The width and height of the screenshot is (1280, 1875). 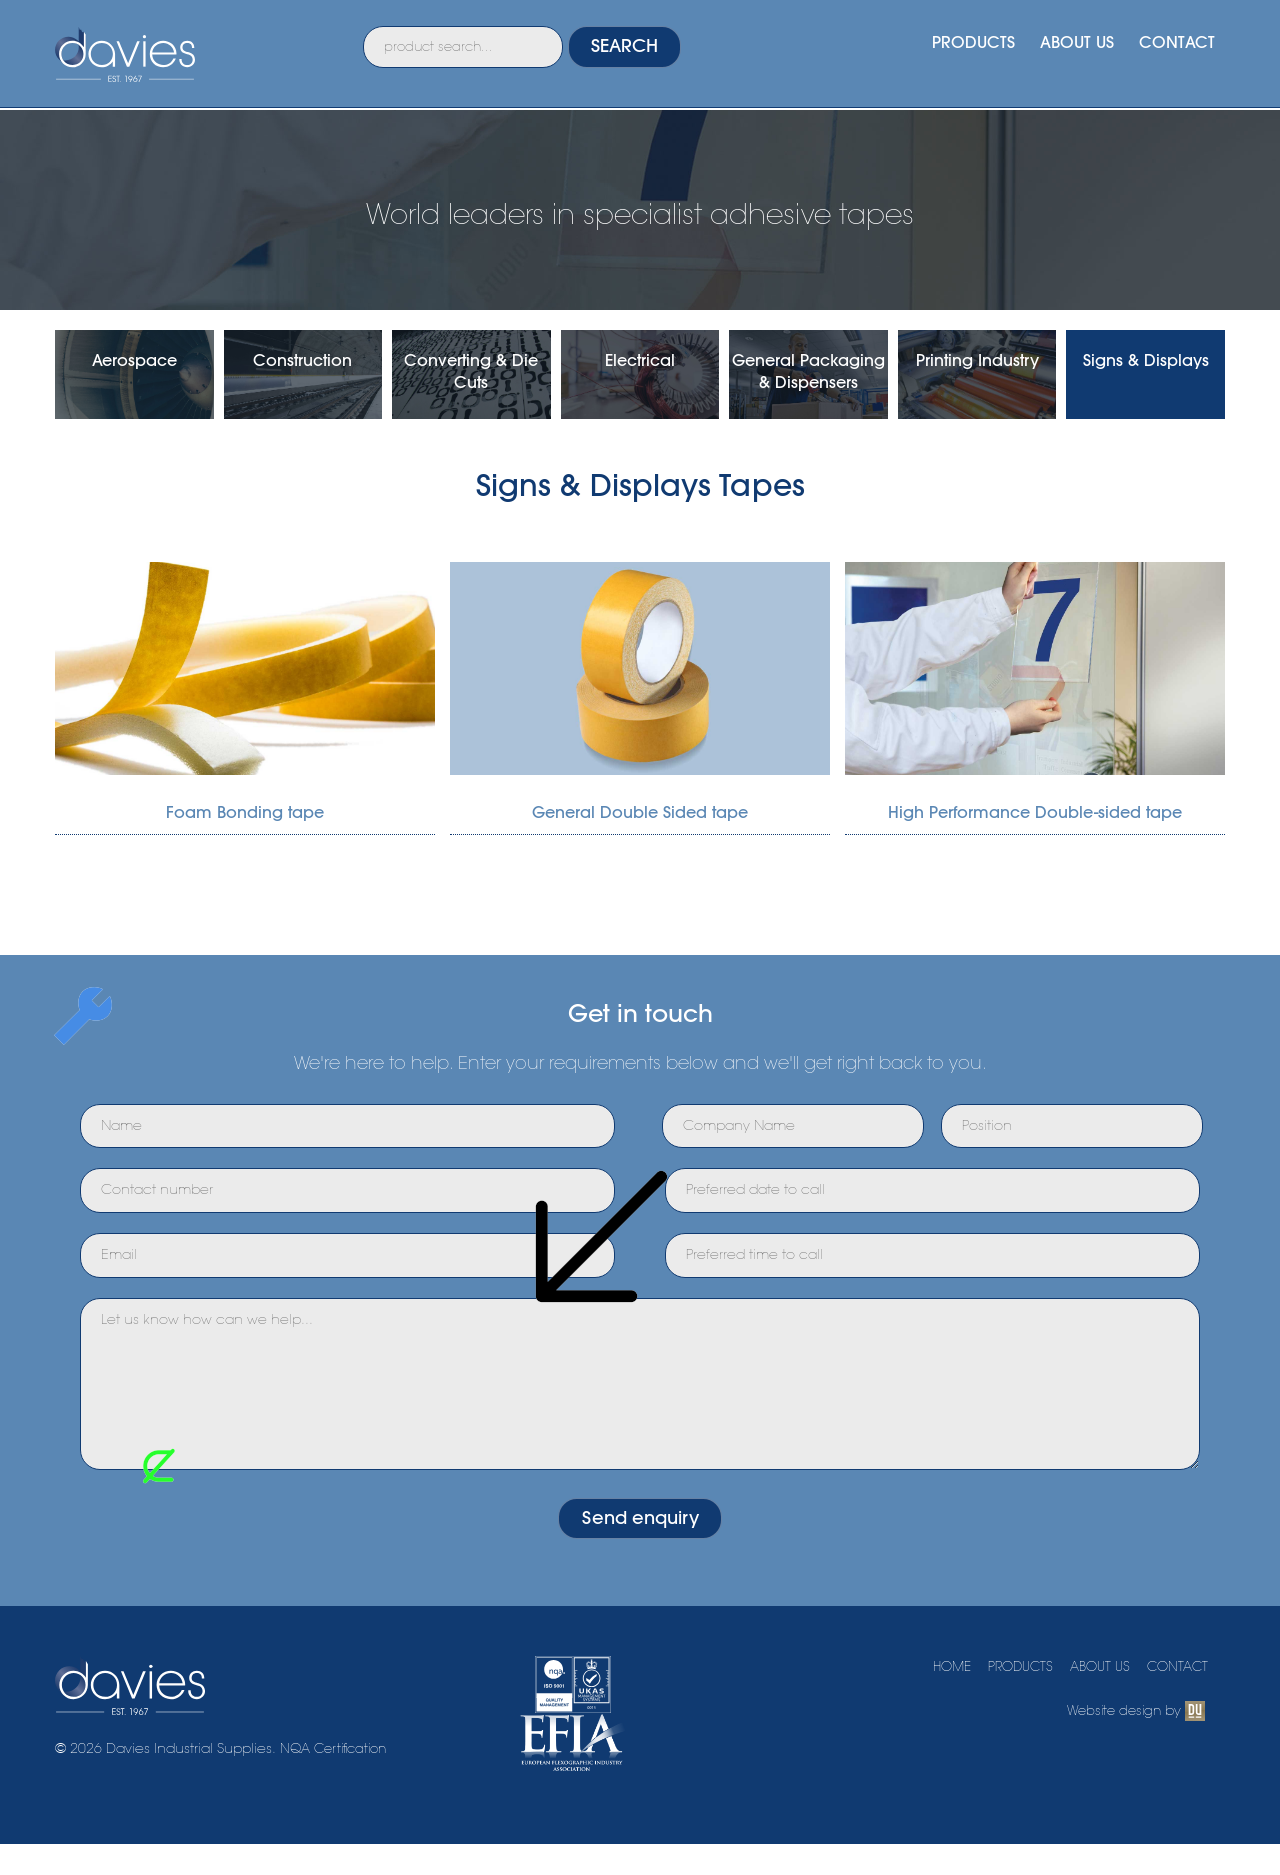 I want to click on navigate to the bottom-left or previous item, so click(x=601, y=1236).